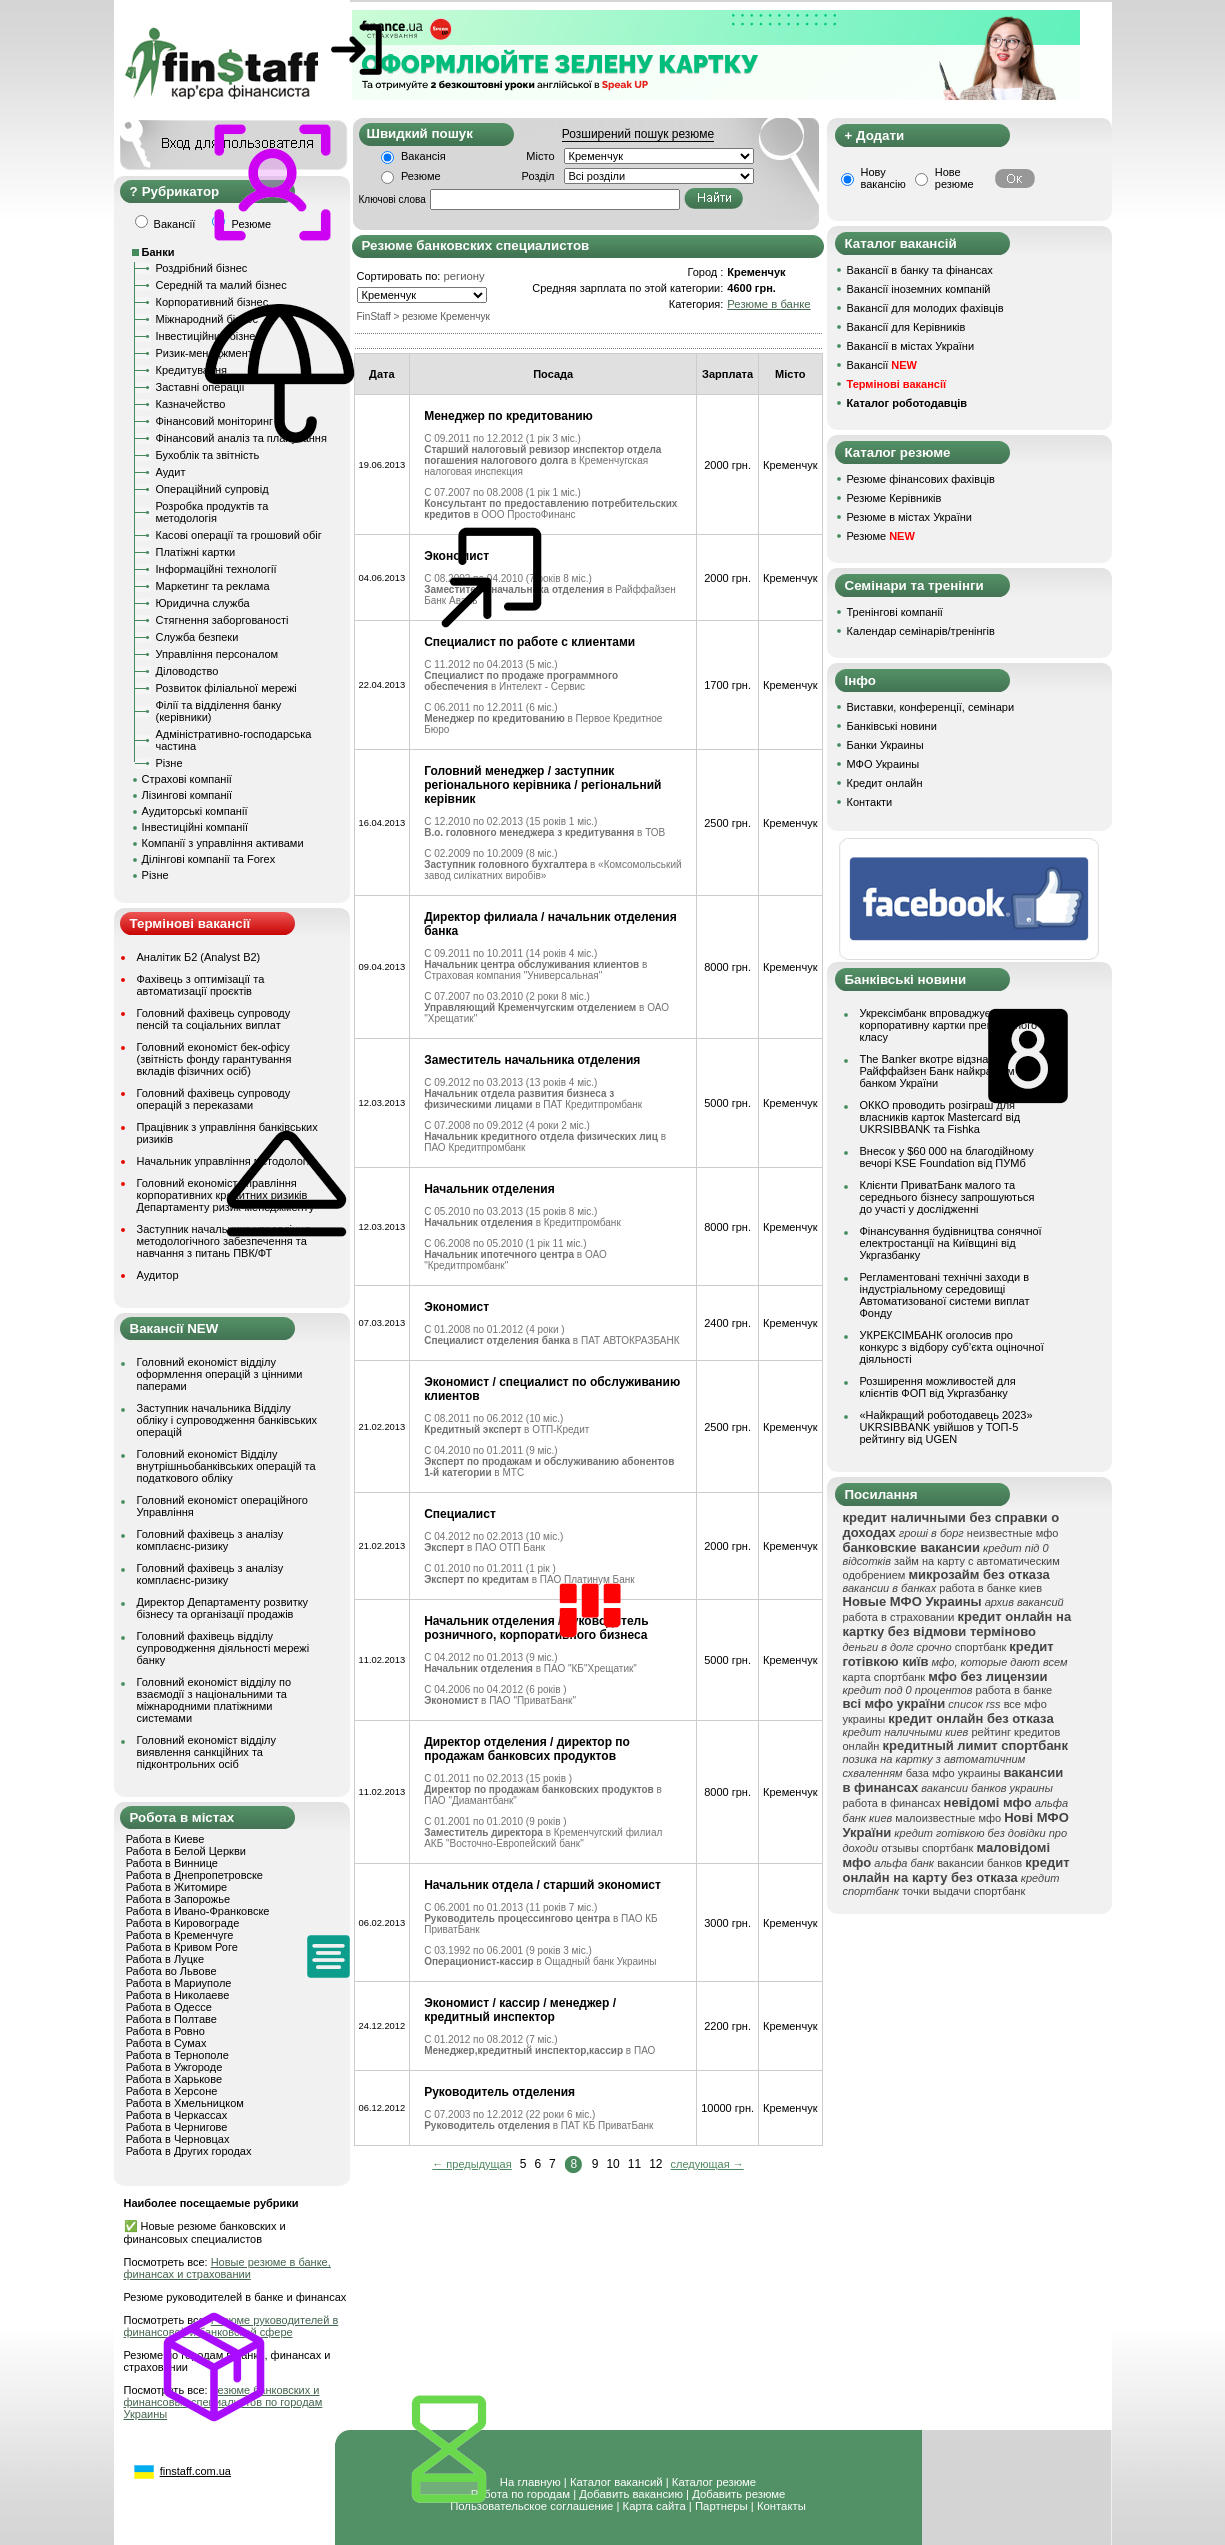  What do you see at coordinates (272, 182) in the screenshot?
I see `focus on current user profile` at bounding box center [272, 182].